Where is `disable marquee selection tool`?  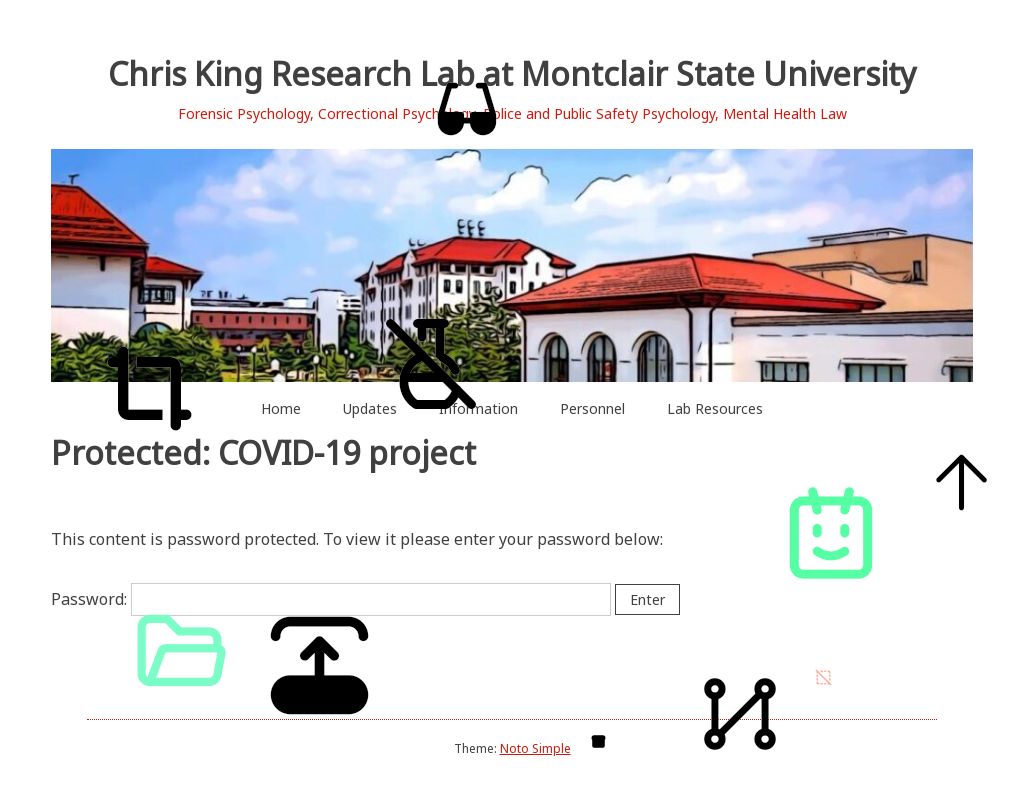
disable marquee selection tool is located at coordinates (823, 677).